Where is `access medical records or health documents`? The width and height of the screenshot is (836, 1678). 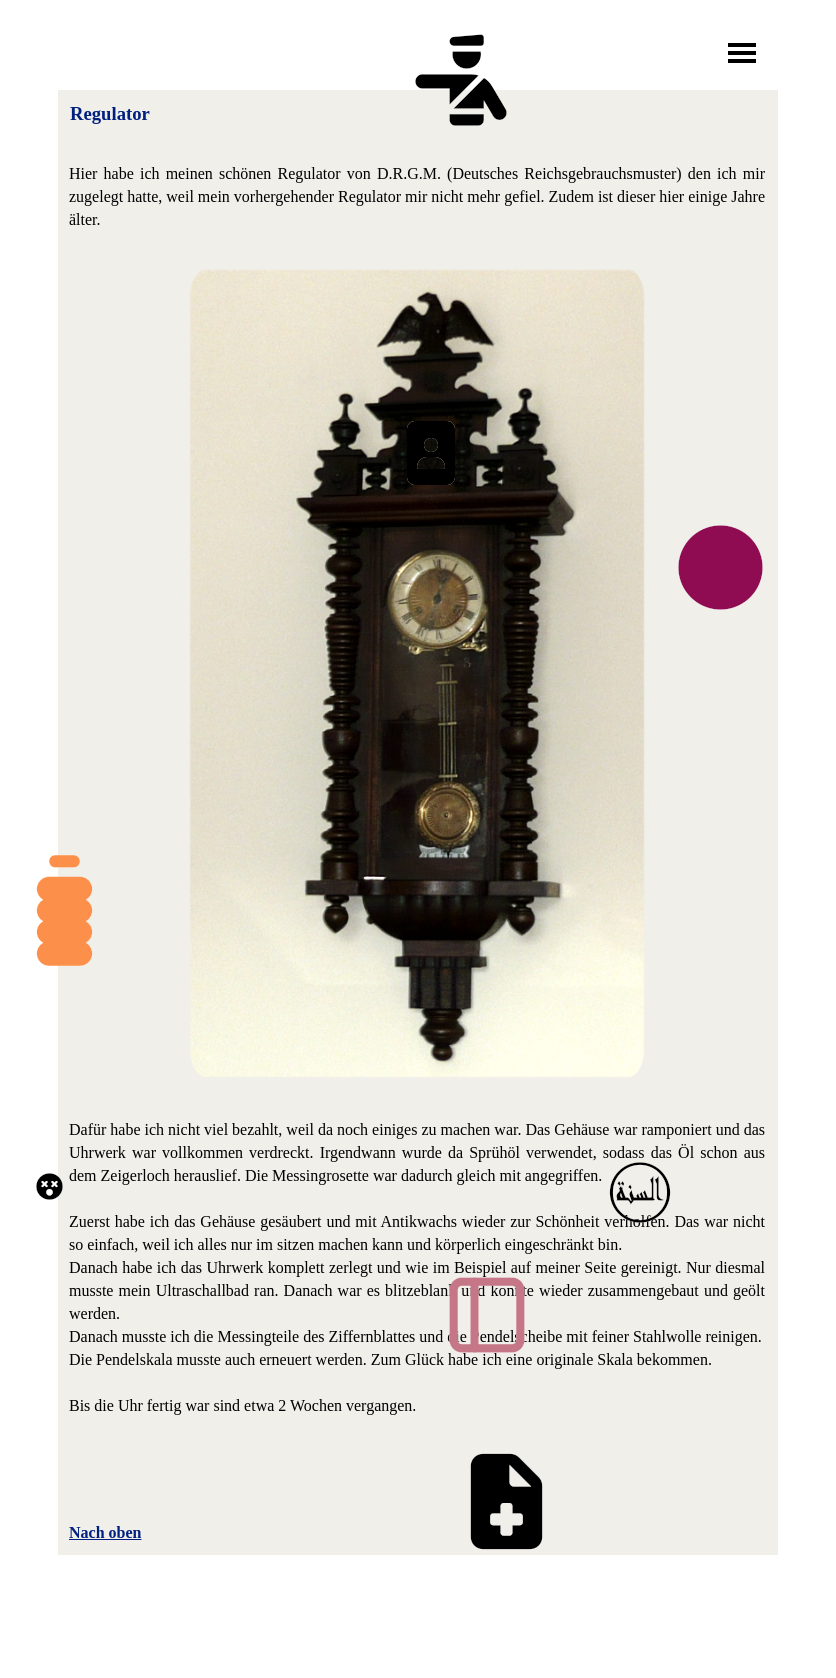 access medical records or health documents is located at coordinates (506, 1501).